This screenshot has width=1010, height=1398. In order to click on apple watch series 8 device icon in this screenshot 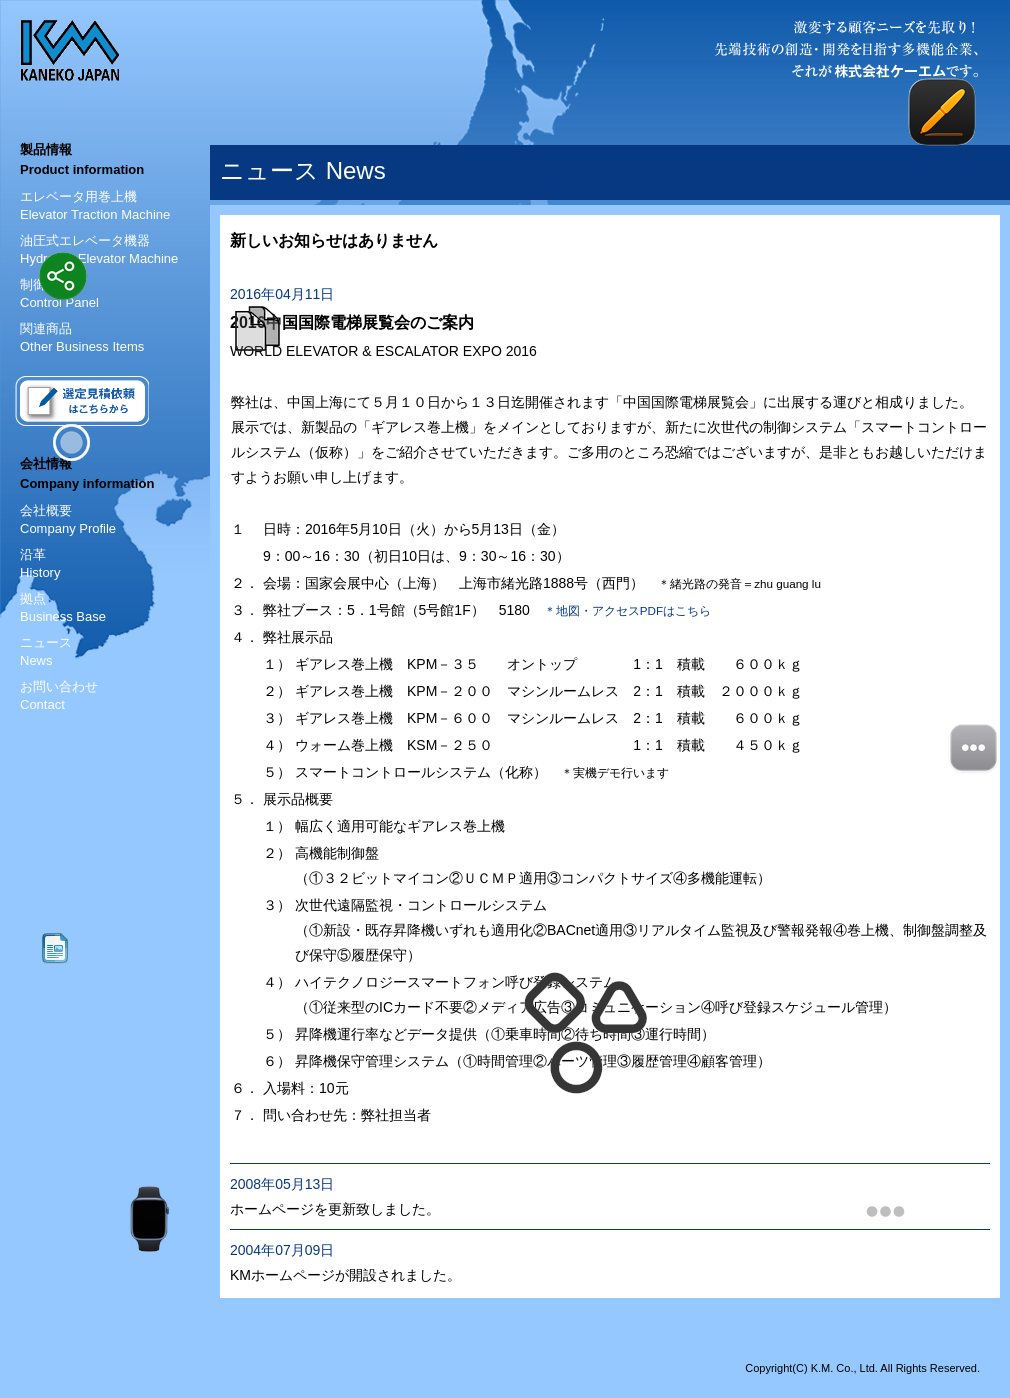, I will do `click(149, 1219)`.